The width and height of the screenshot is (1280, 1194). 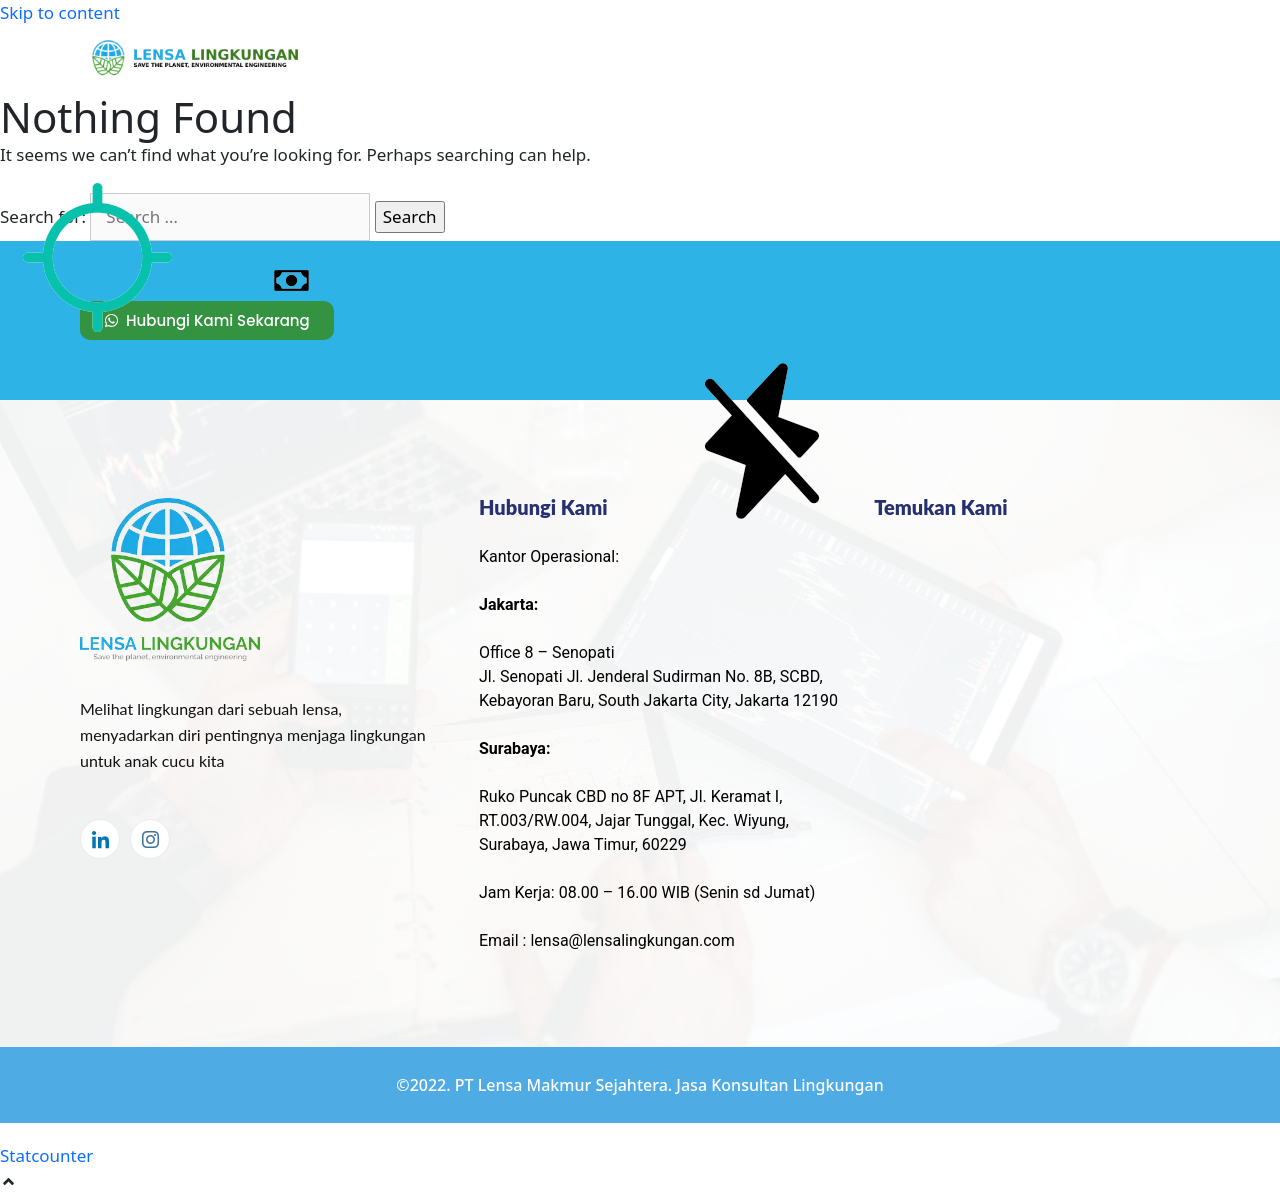 I want to click on center map on current location, so click(x=97, y=257).